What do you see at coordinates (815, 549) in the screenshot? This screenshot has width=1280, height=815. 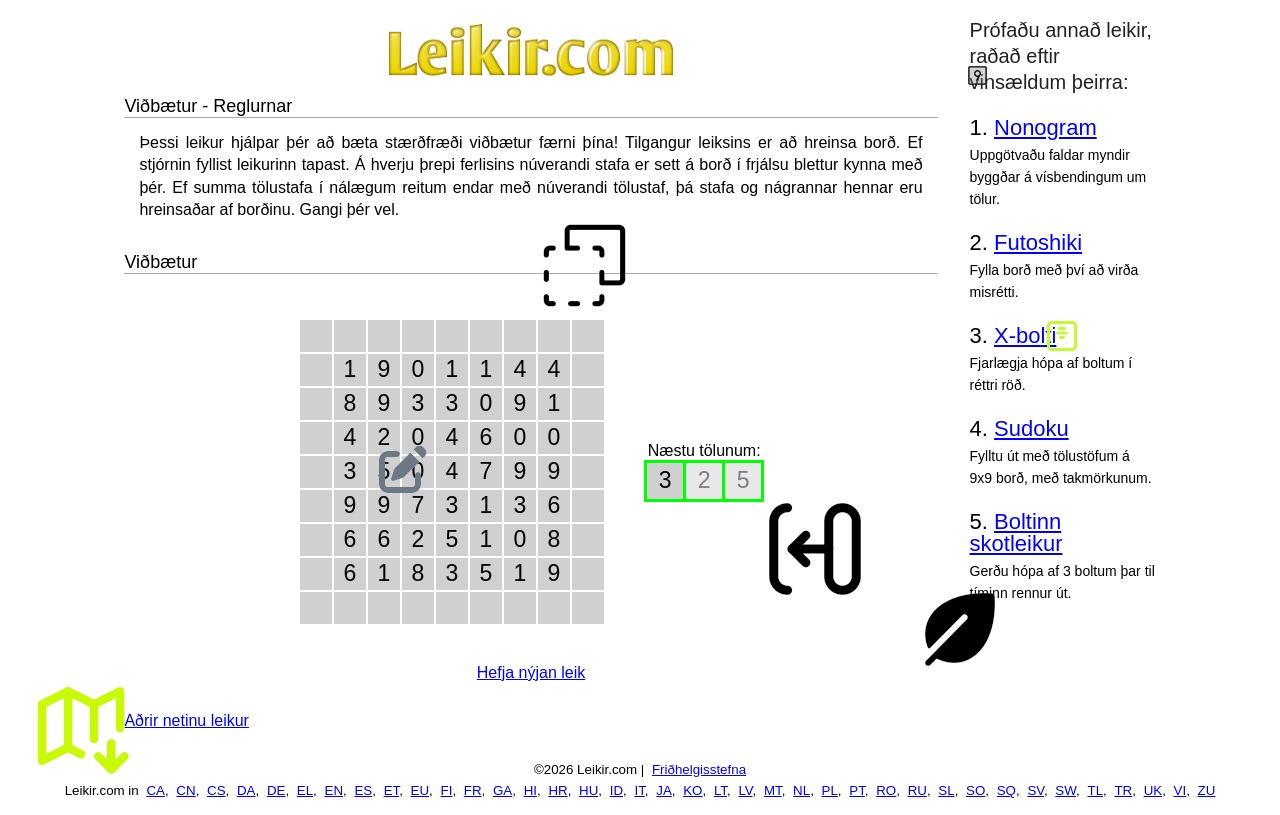 I see `move element to the left panel` at bounding box center [815, 549].